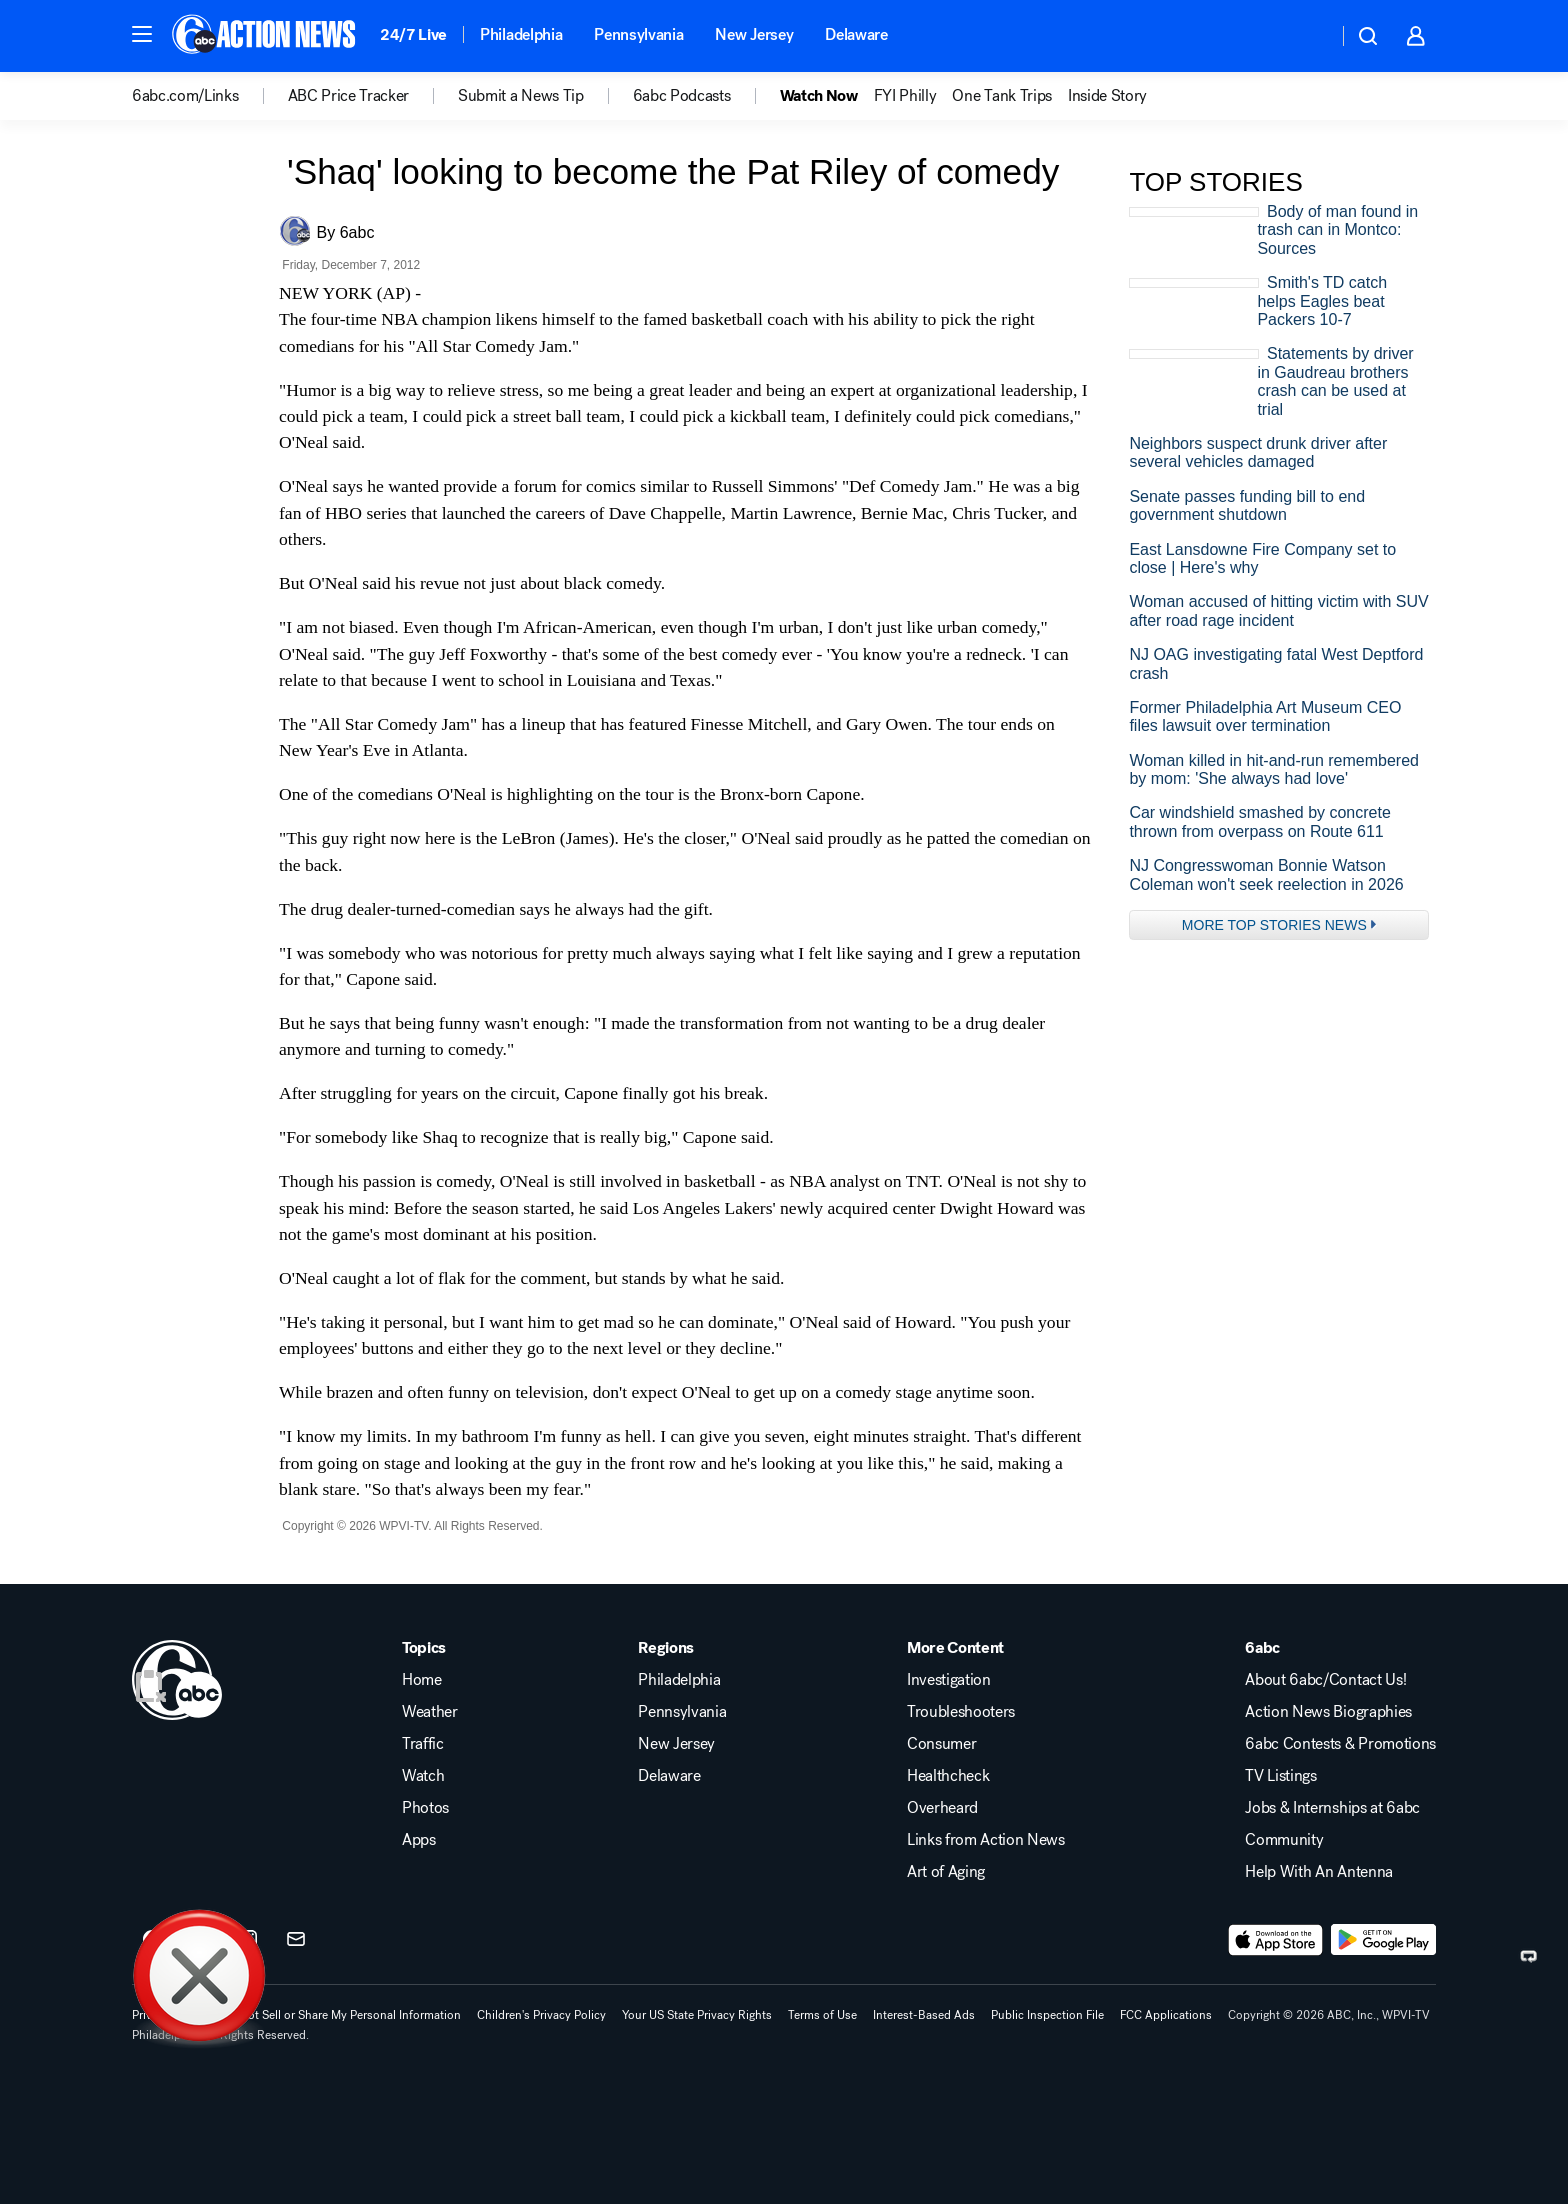  Describe the element at coordinates (1528, 1955) in the screenshot. I see `enable repeat mode for current playlist` at that location.